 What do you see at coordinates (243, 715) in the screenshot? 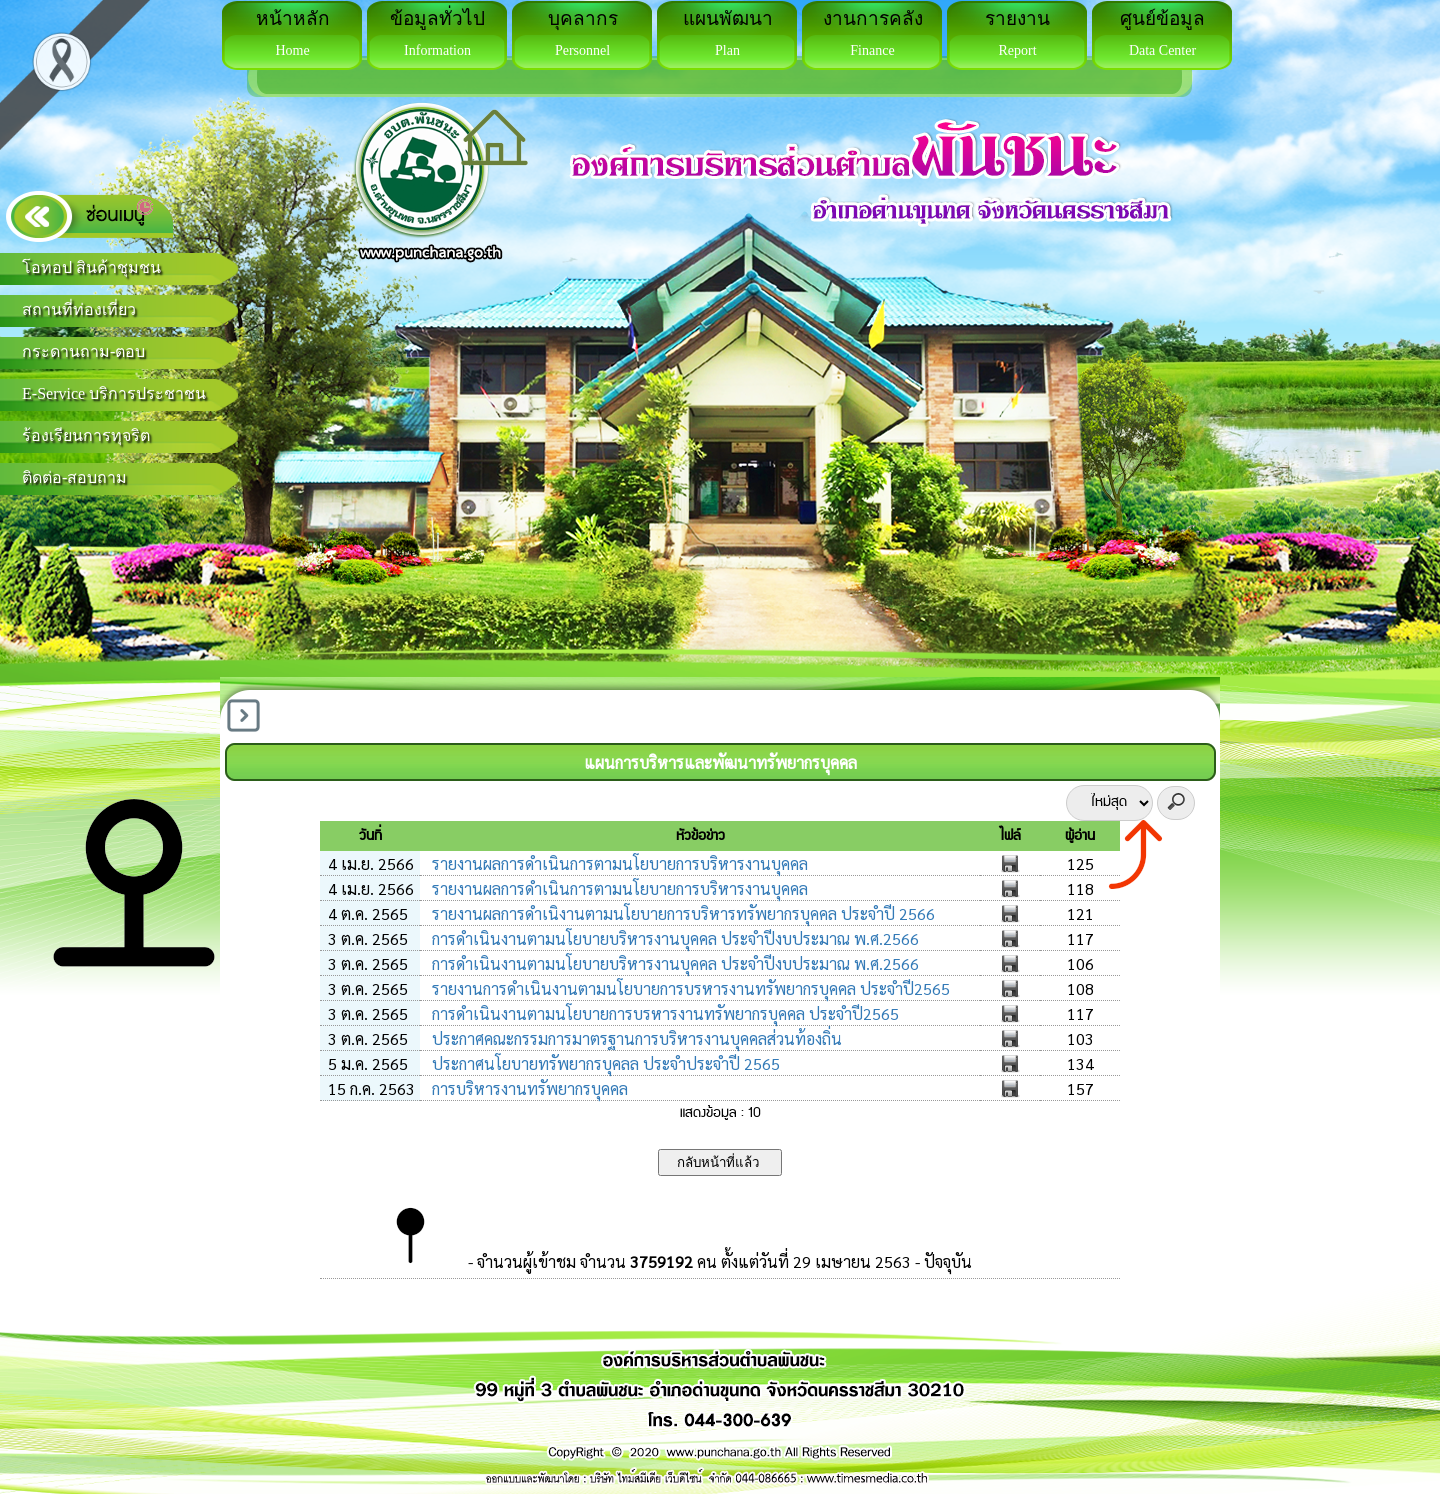
I see `navigate to the next item or page` at bounding box center [243, 715].